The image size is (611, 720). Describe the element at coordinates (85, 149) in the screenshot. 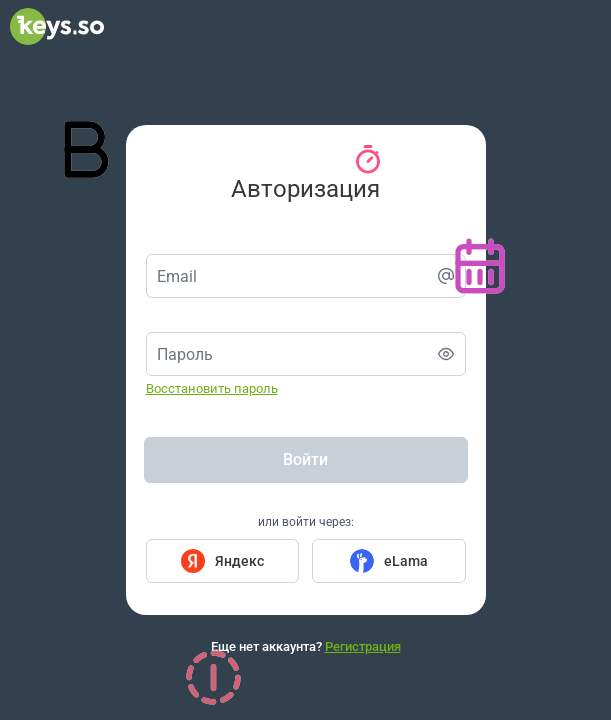

I see `apply bold formatting to selected text` at that location.